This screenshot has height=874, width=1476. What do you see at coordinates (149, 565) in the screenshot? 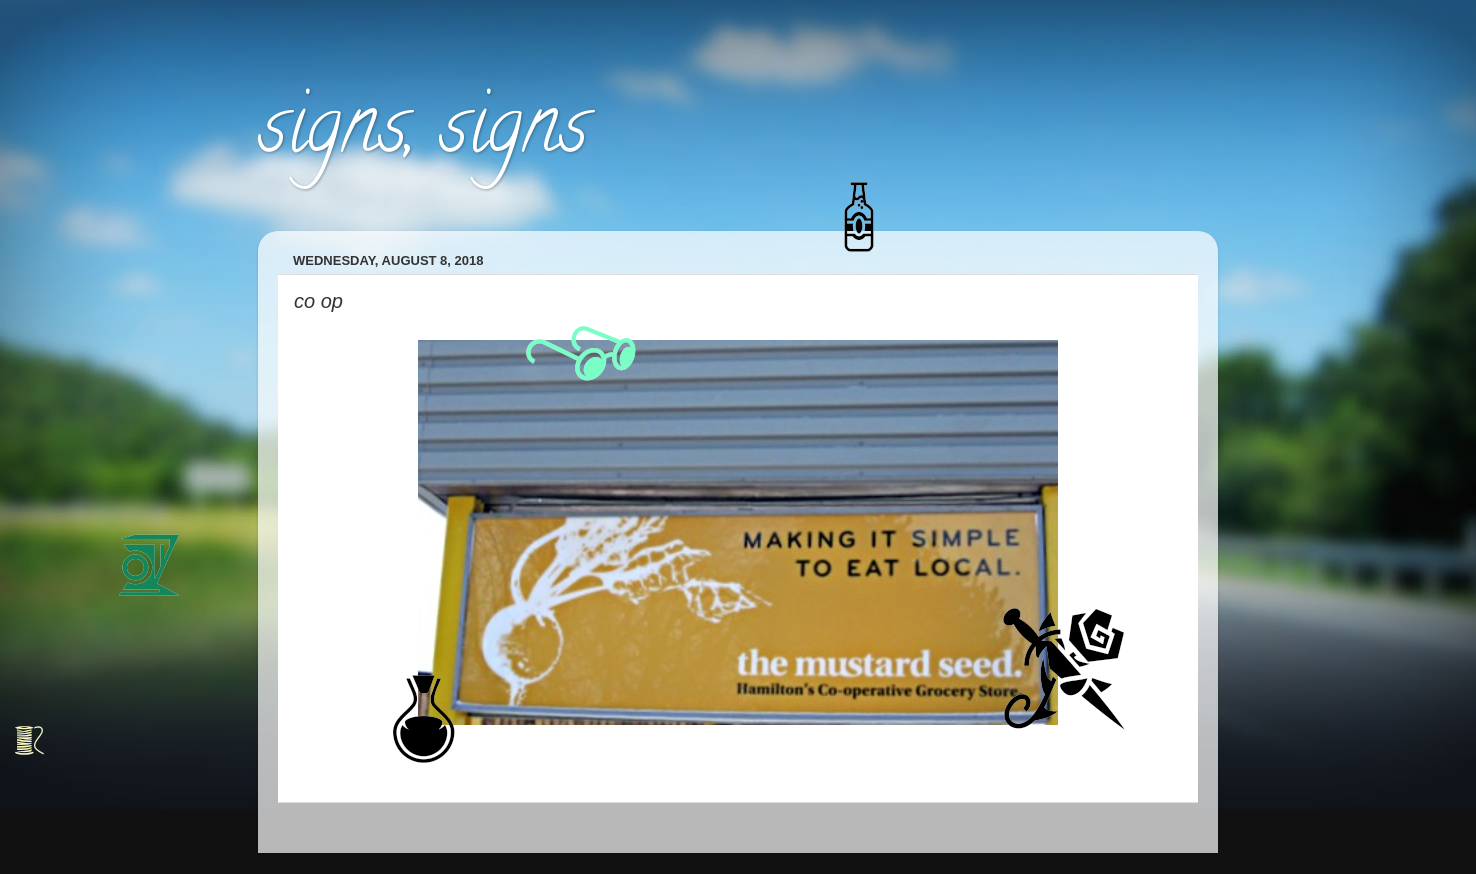
I see `abstract game element or power-up` at bounding box center [149, 565].